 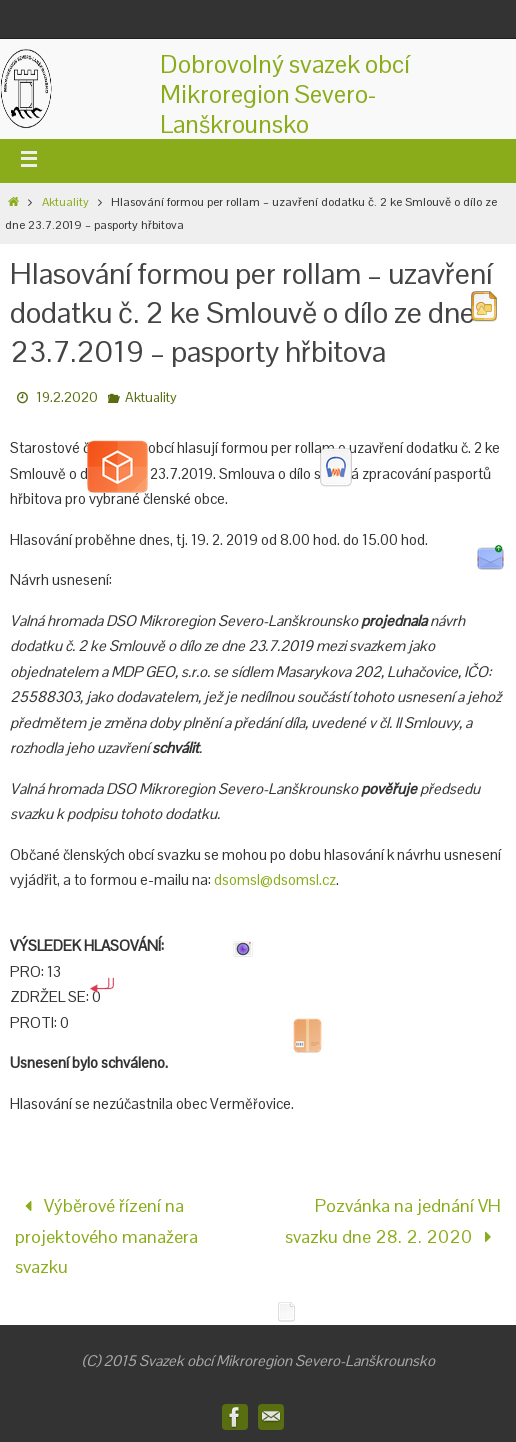 I want to click on open the camera app, so click(x=243, y=949).